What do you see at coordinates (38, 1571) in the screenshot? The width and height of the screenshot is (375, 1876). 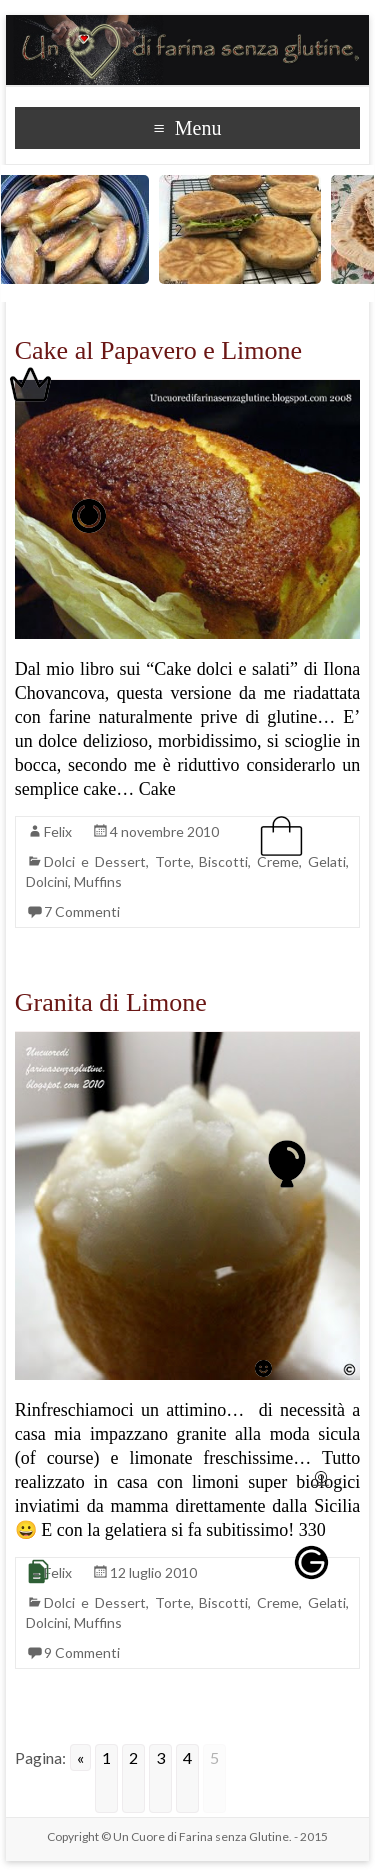 I see `access your files or documents` at bounding box center [38, 1571].